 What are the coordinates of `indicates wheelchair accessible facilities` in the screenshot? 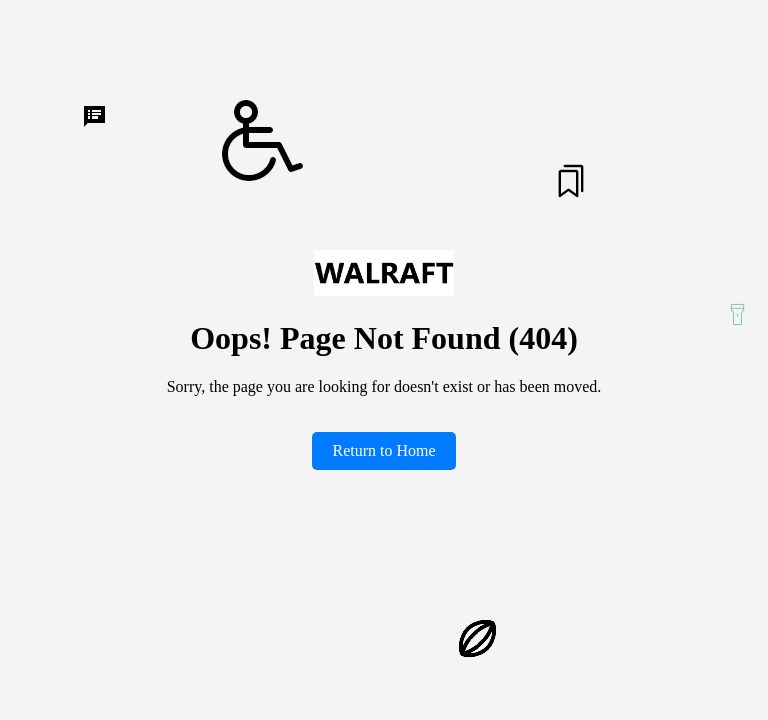 It's located at (255, 142).